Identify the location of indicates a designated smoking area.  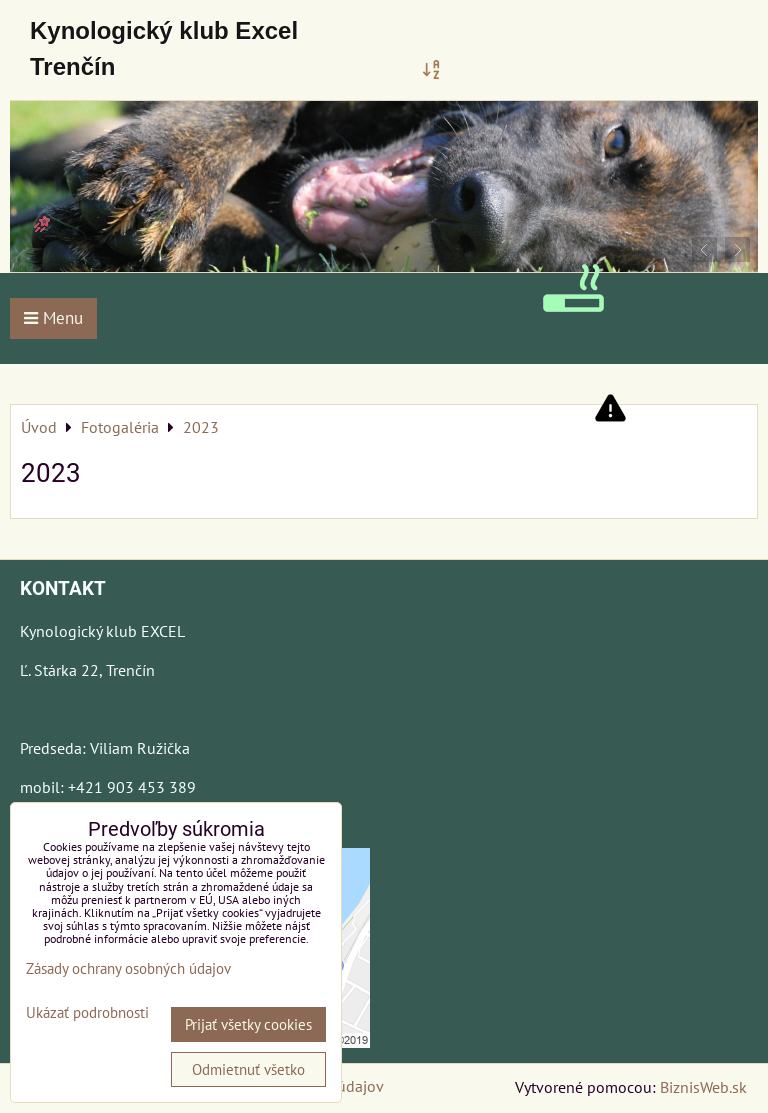
(573, 294).